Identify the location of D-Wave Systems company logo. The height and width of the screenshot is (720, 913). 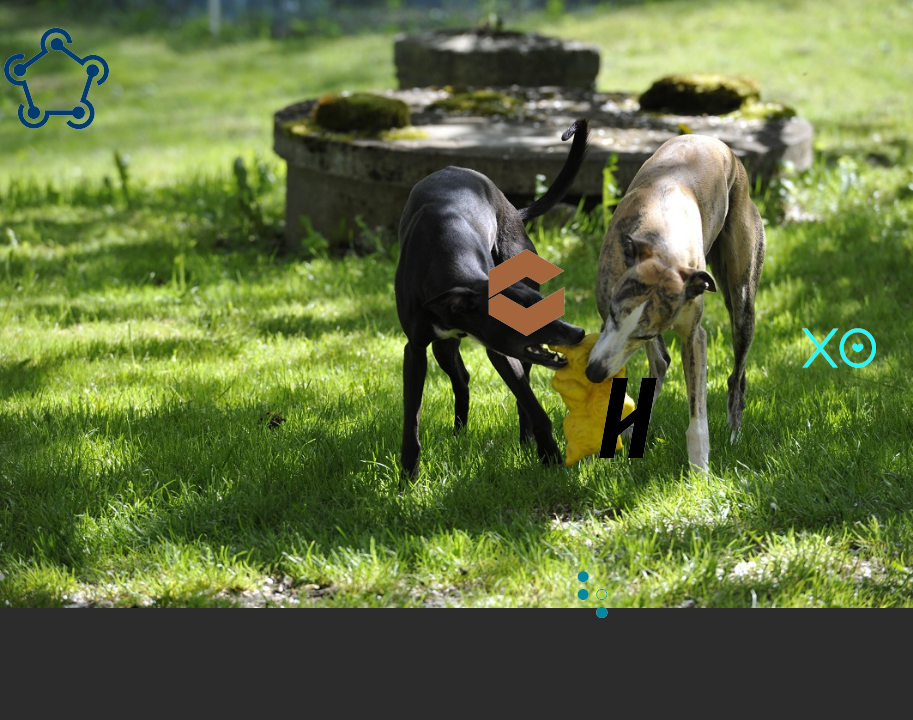
(592, 594).